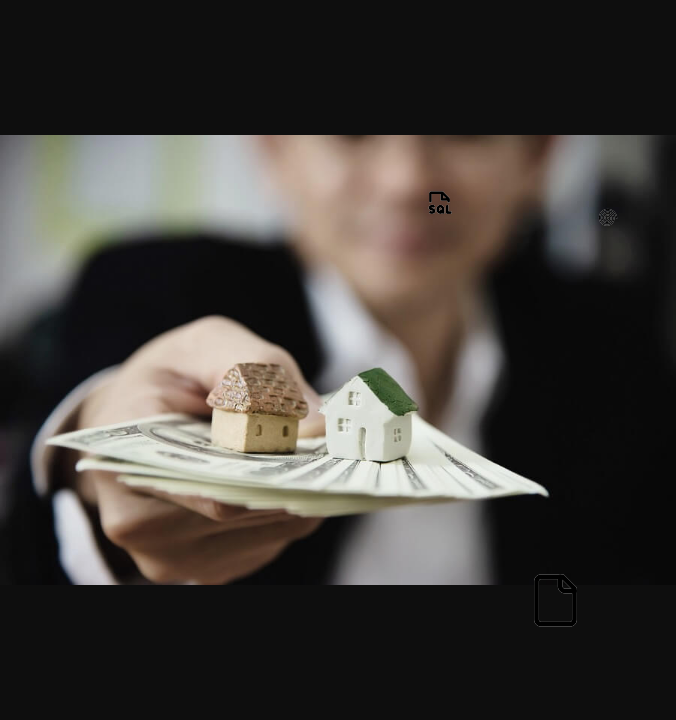 Image resolution: width=676 pixels, height=720 pixels. What do you see at coordinates (555, 600) in the screenshot?
I see `open or view a file` at bounding box center [555, 600].